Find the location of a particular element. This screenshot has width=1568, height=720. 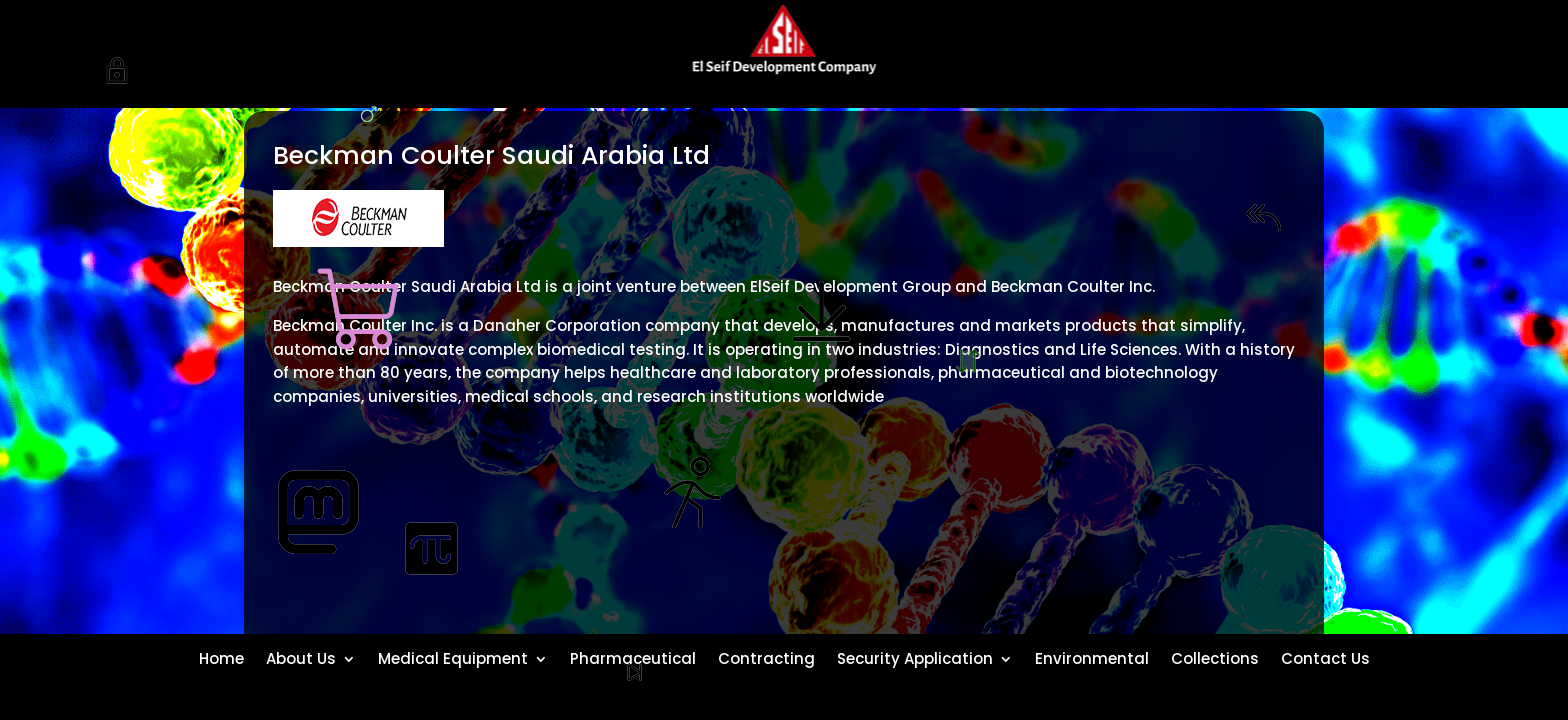

access mathematical or scientific calculator functions is located at coordinates (431, 548).